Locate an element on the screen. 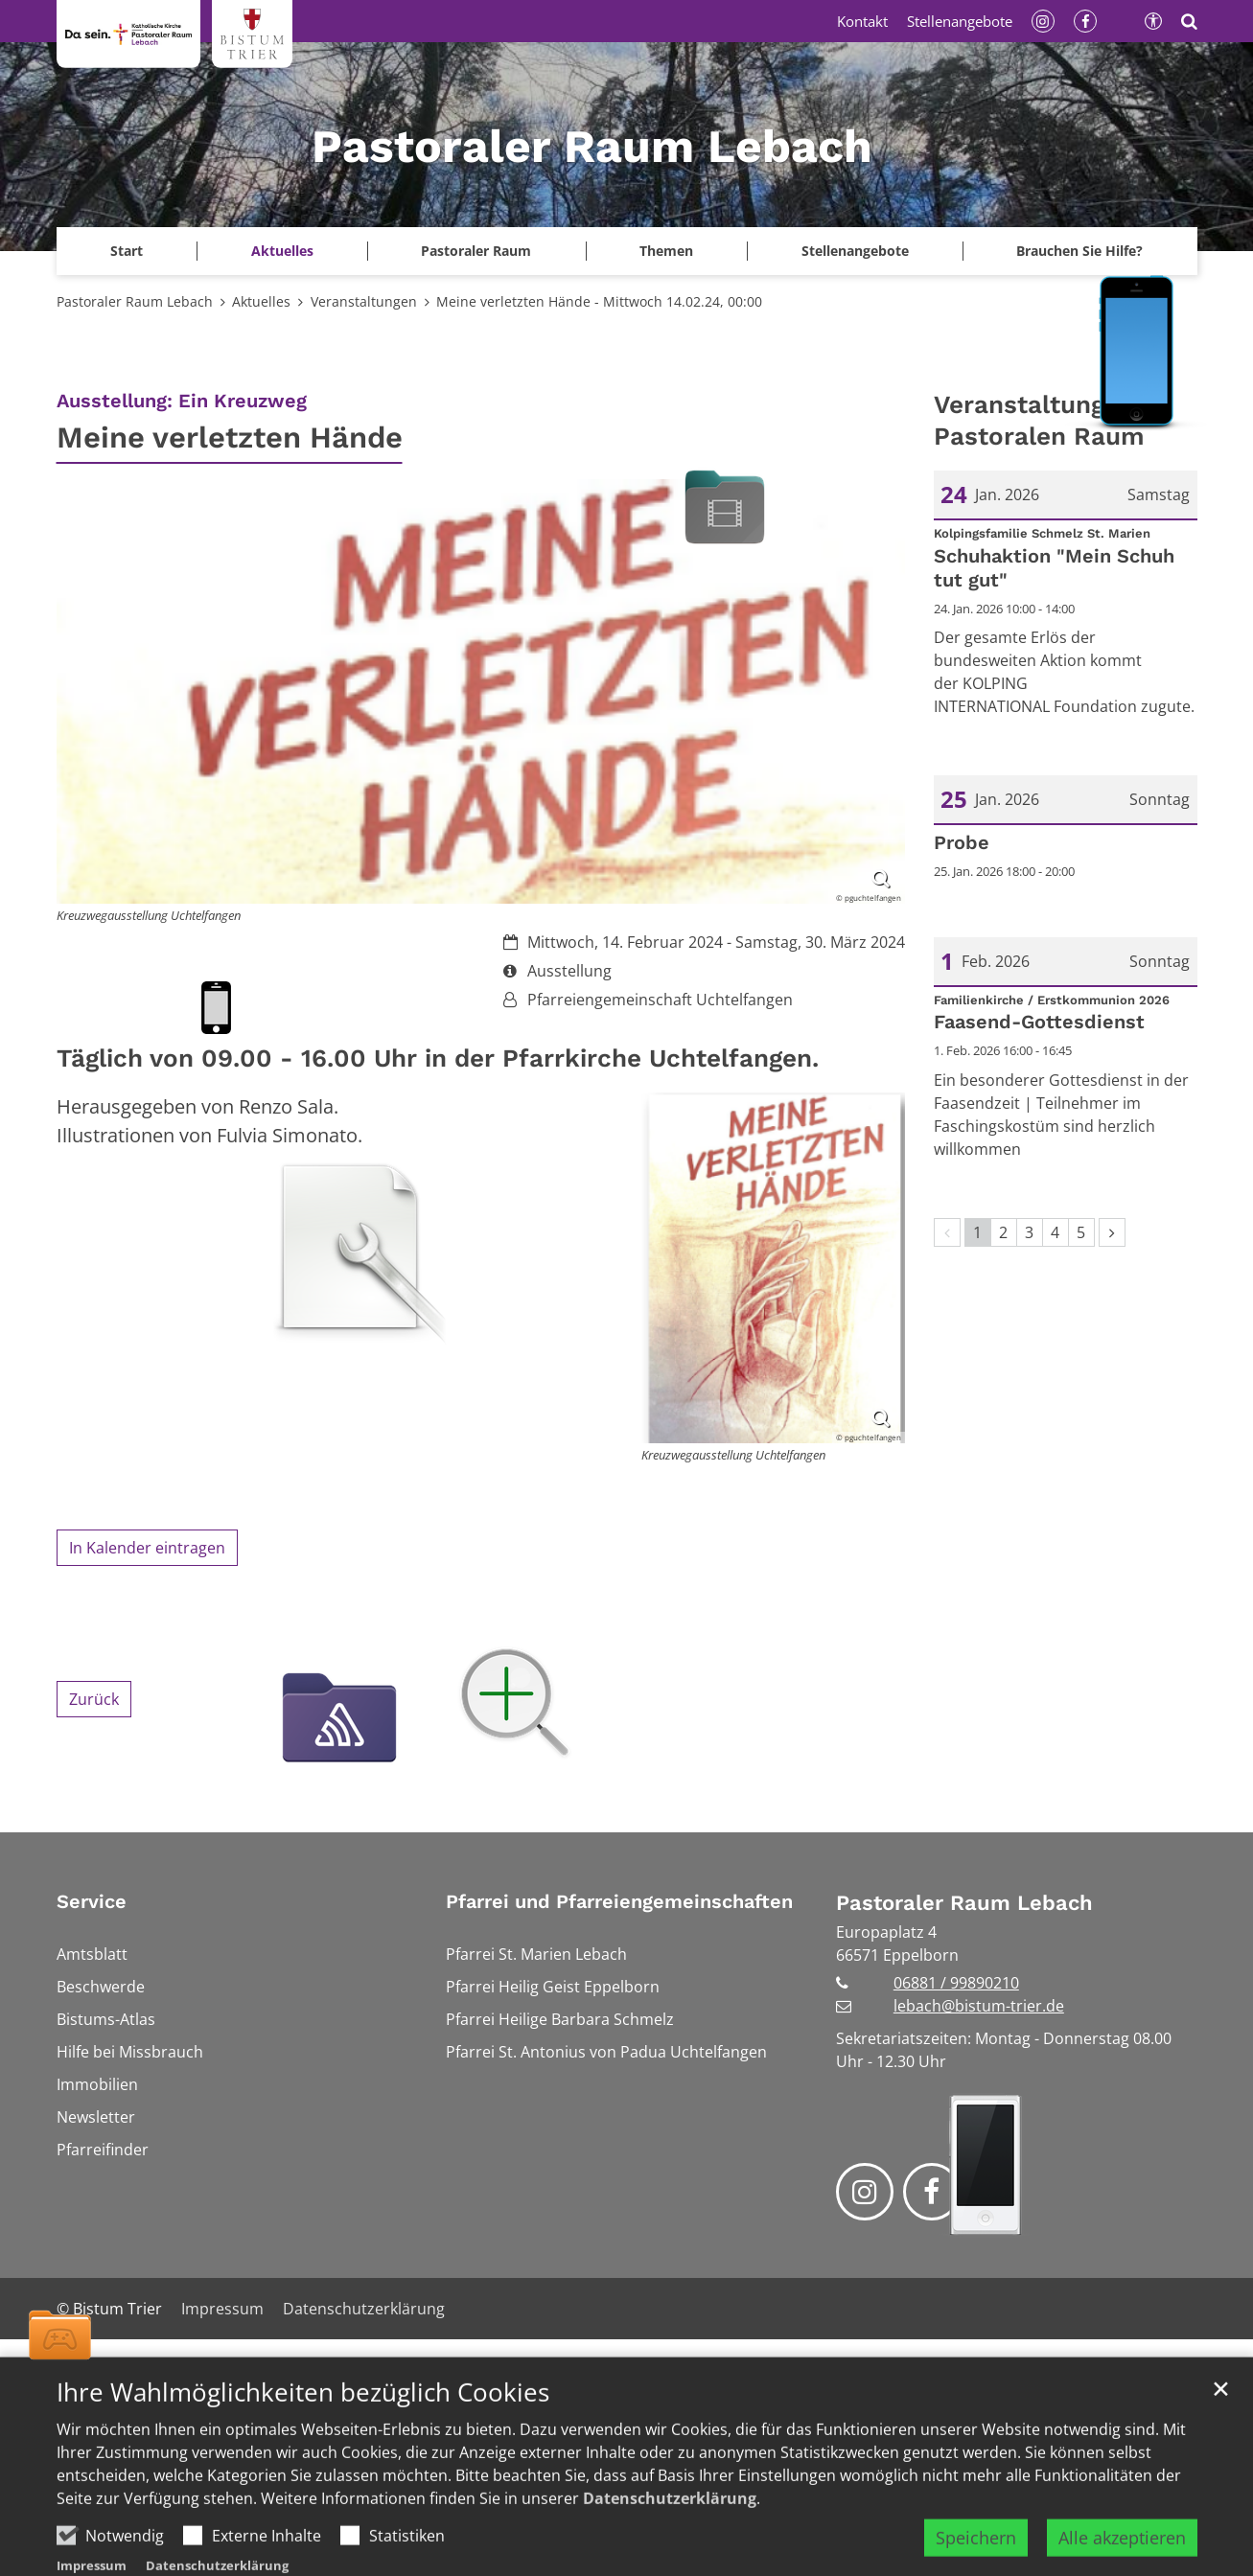 The width and height of the screenshot is (1253, 2576). view connected iPhone device is located at coordinates (216, 1007).